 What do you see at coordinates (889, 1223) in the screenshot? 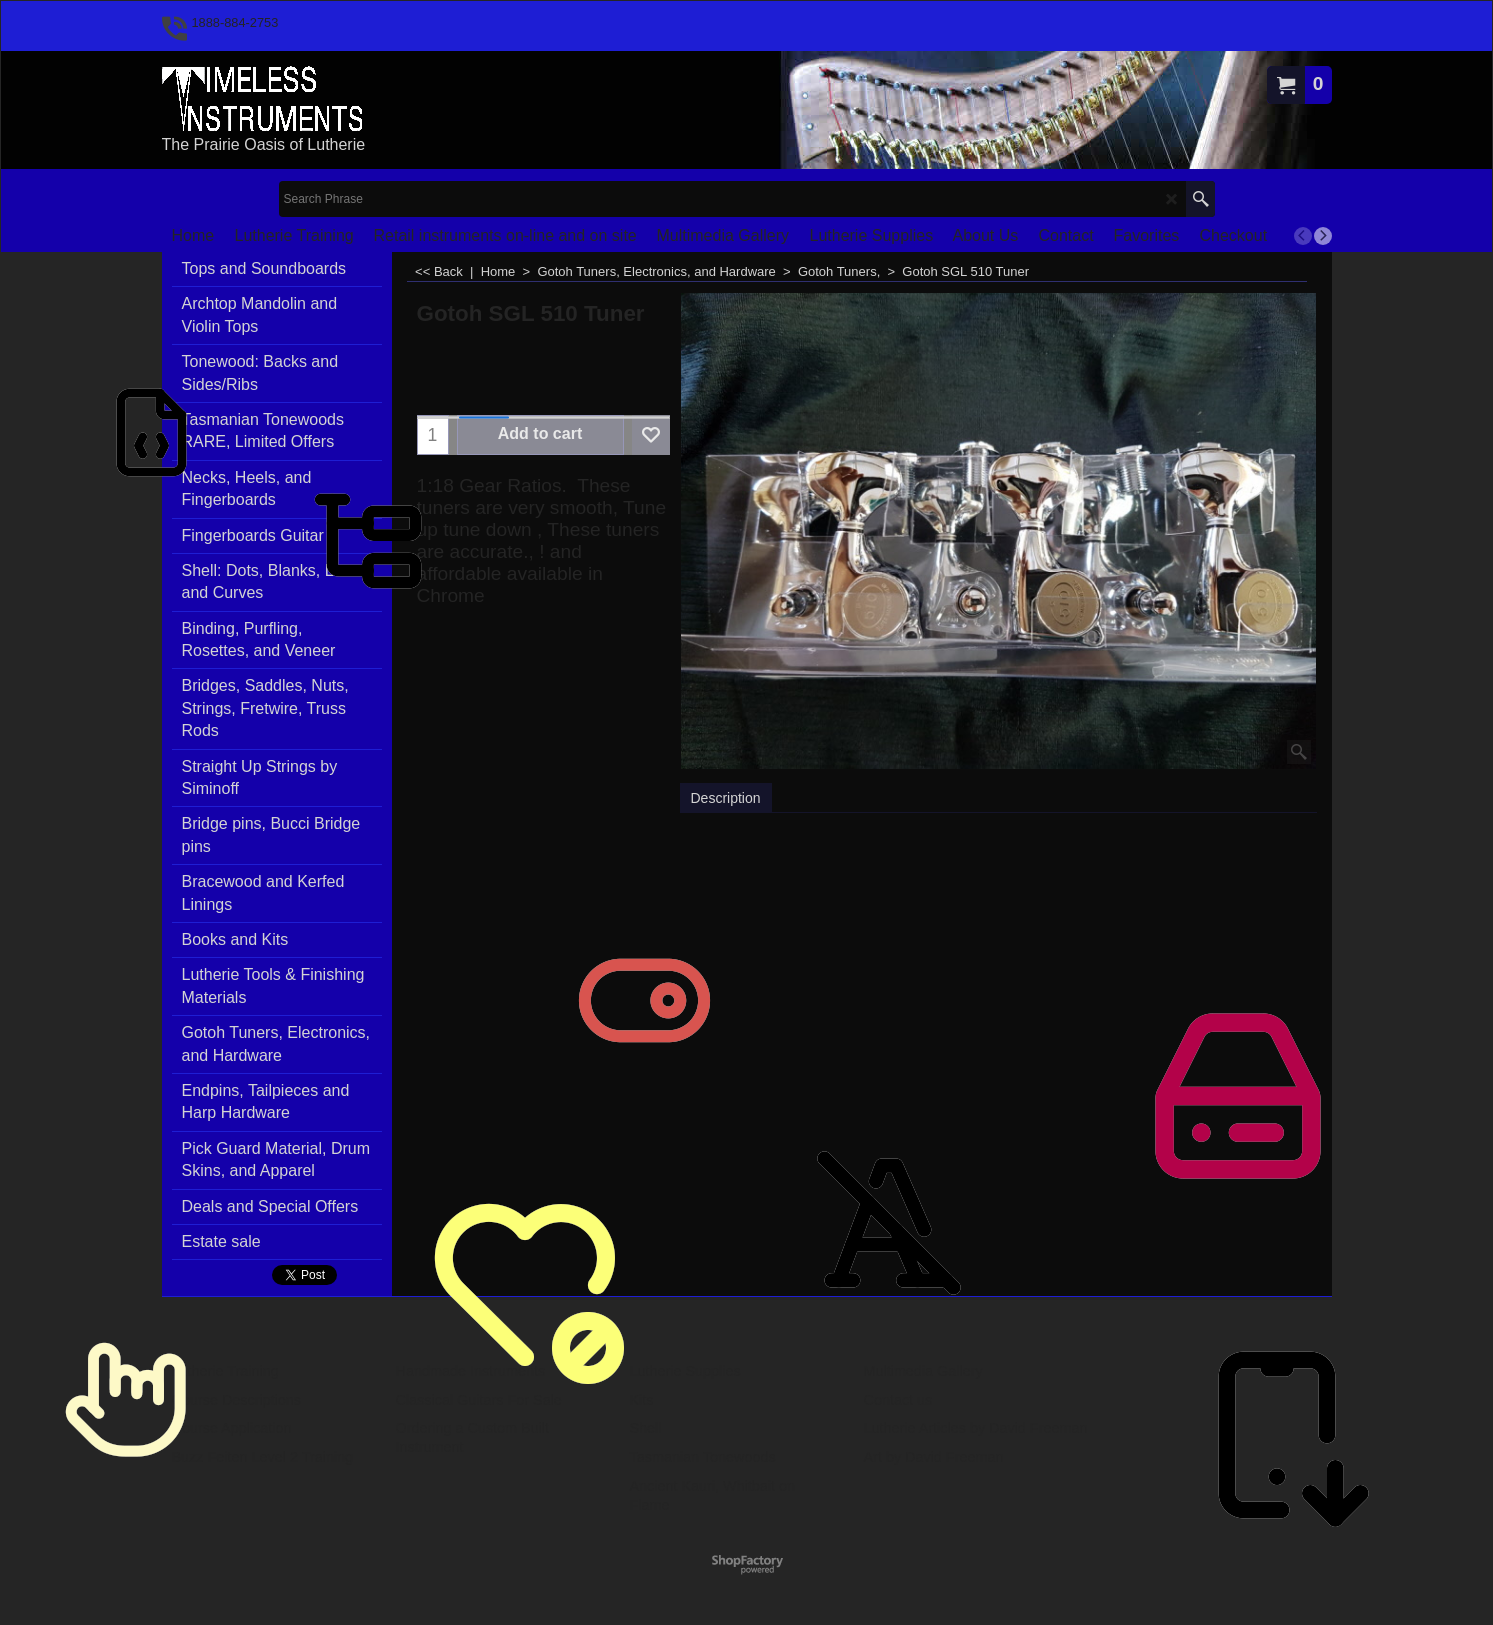
I see `disable text formatting options` at bounding box center [889, 1223].